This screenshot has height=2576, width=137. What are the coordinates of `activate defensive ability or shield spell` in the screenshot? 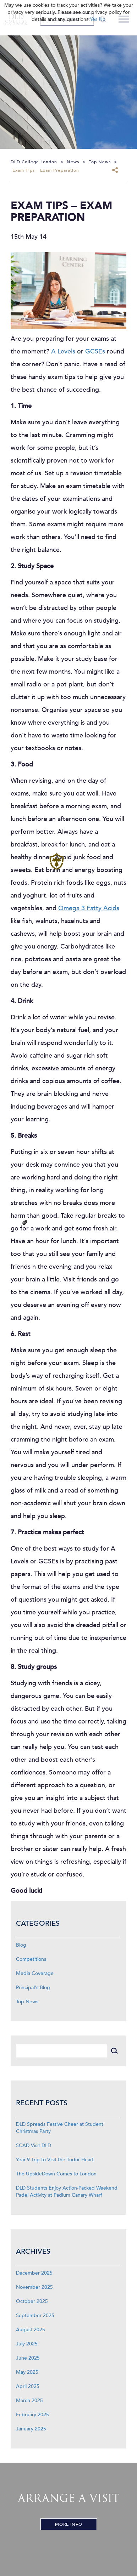 It's located at (56, 861).